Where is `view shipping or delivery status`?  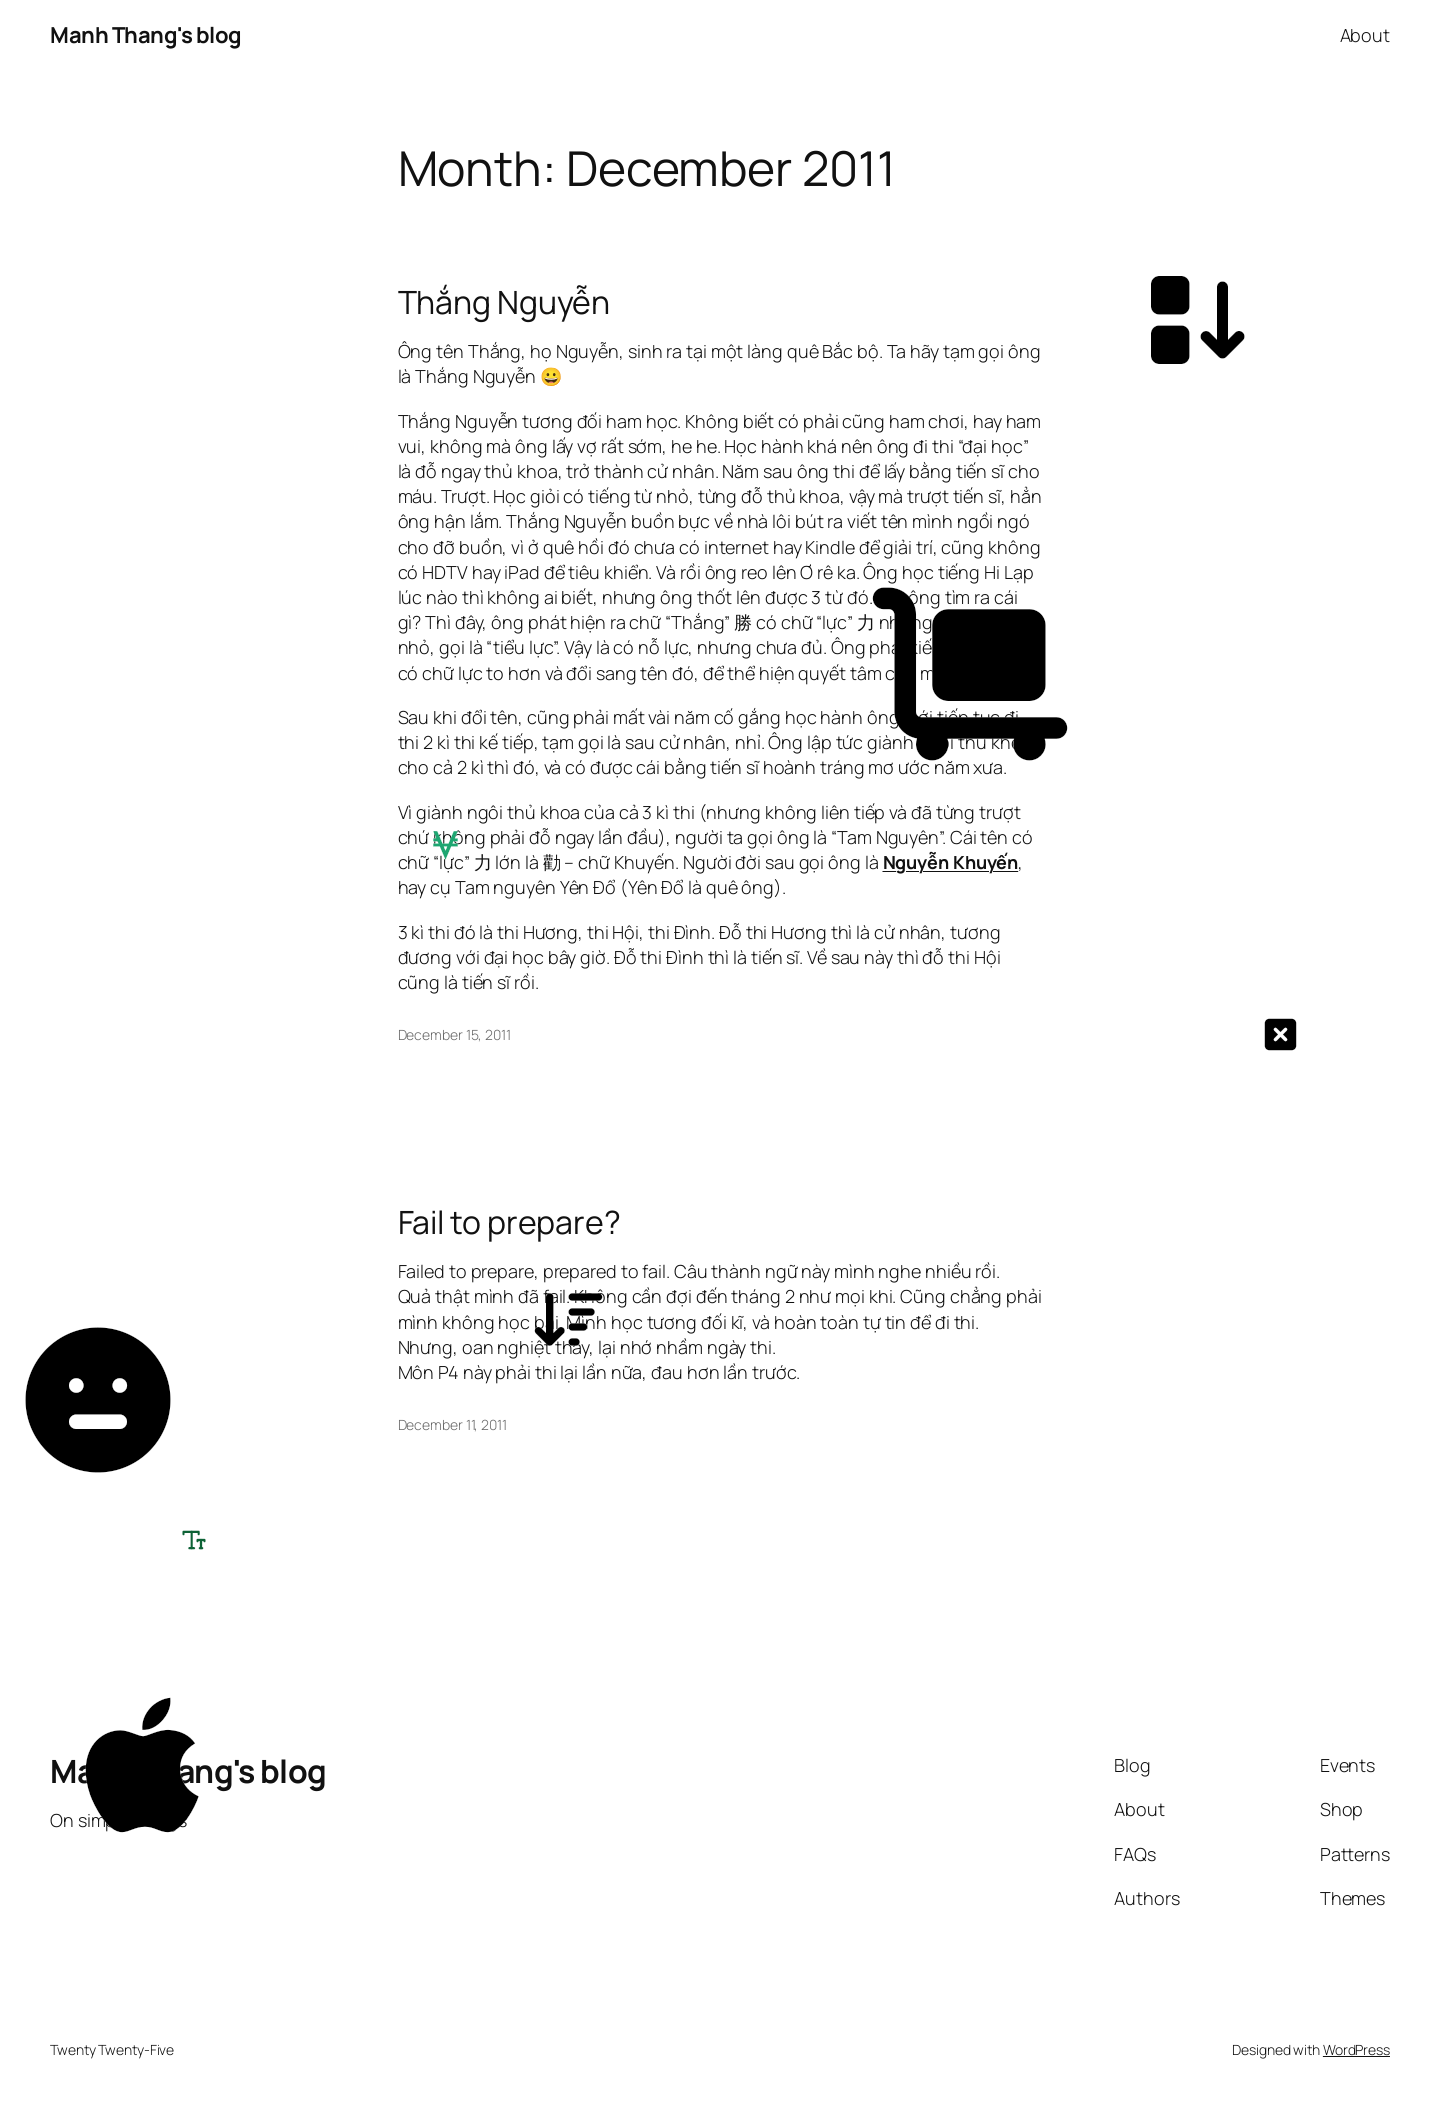 view shipping or delivery status is located at coordinates (970, 674).